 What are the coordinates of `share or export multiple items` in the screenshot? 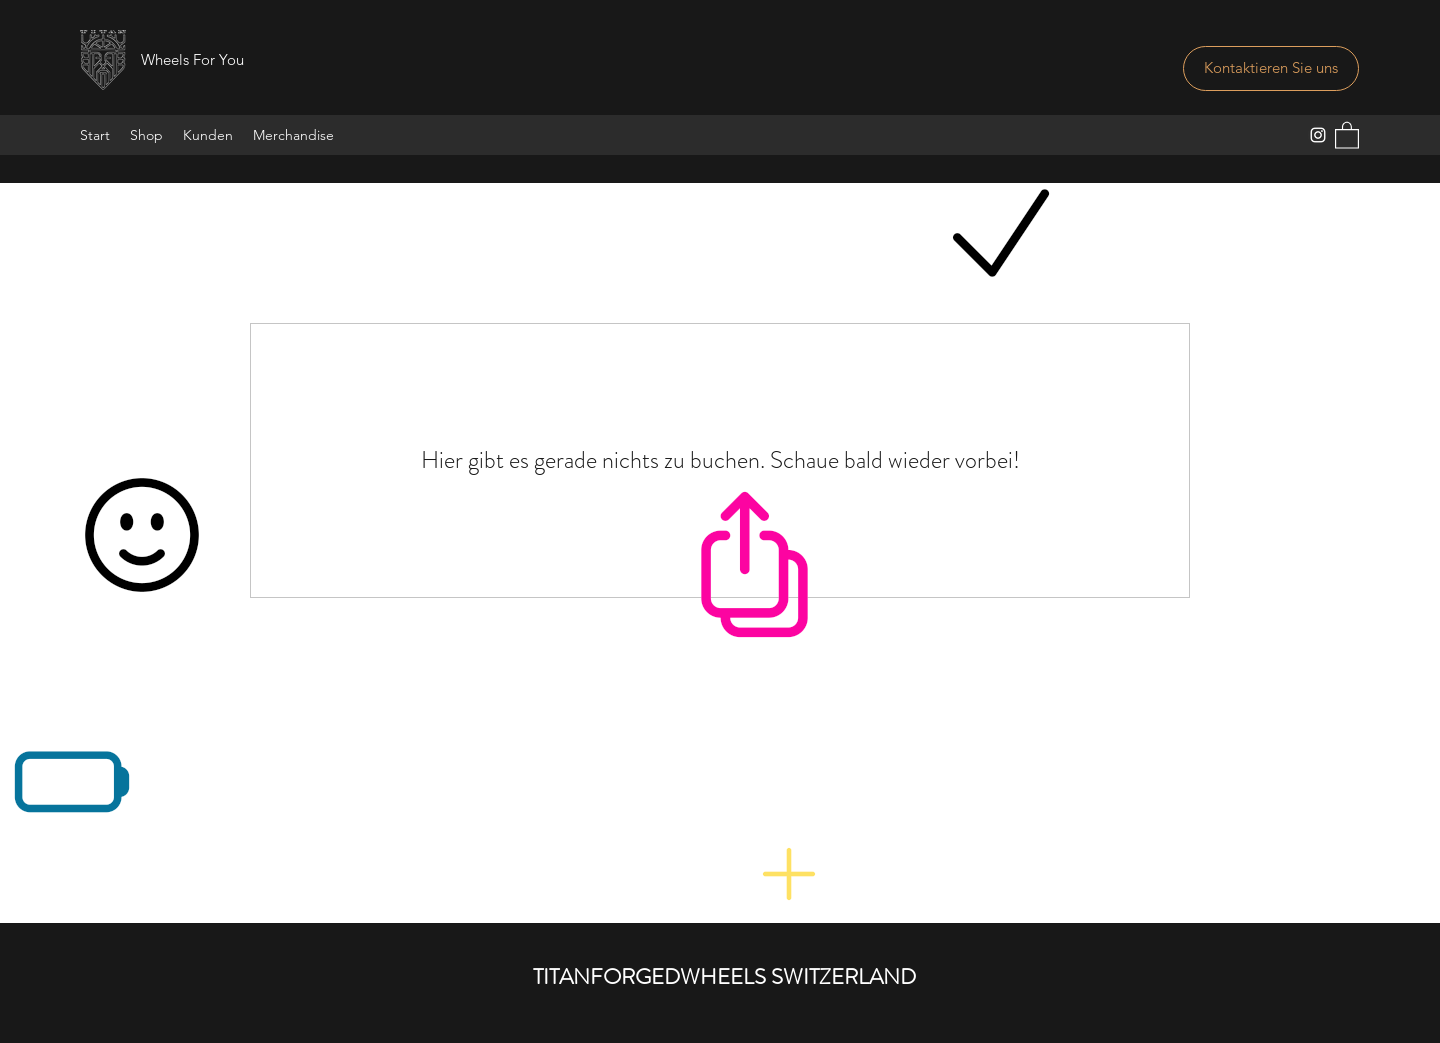 It's located at (754, 564).